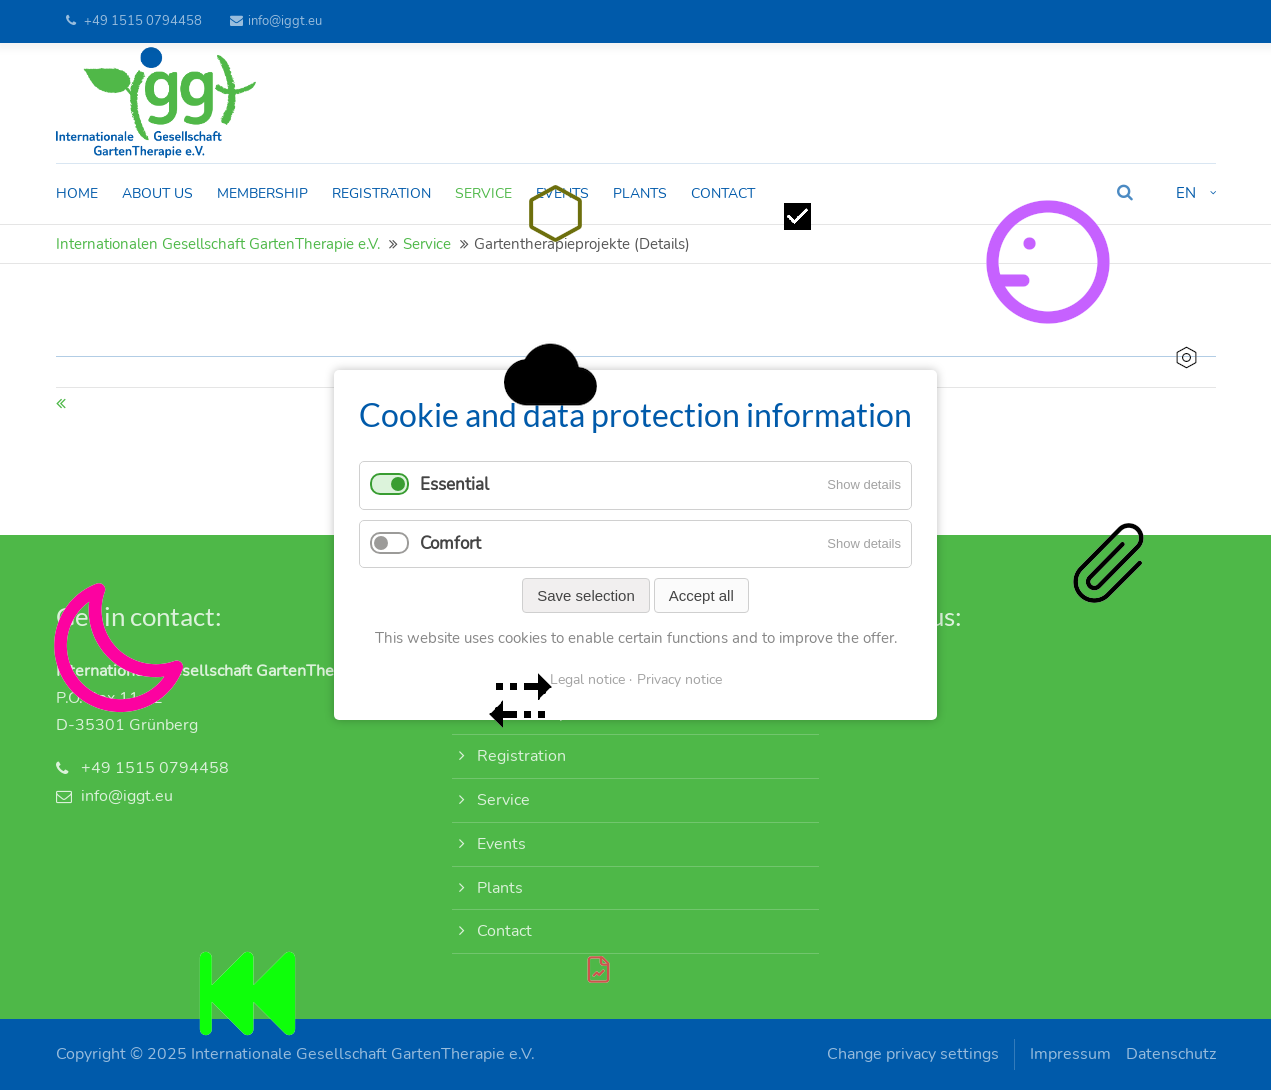 The height and width of the screenshot is (1090, 1271). Describe the element at coordinates (598, 969) in the screenshot. I see `view report or analytics document` at that location.